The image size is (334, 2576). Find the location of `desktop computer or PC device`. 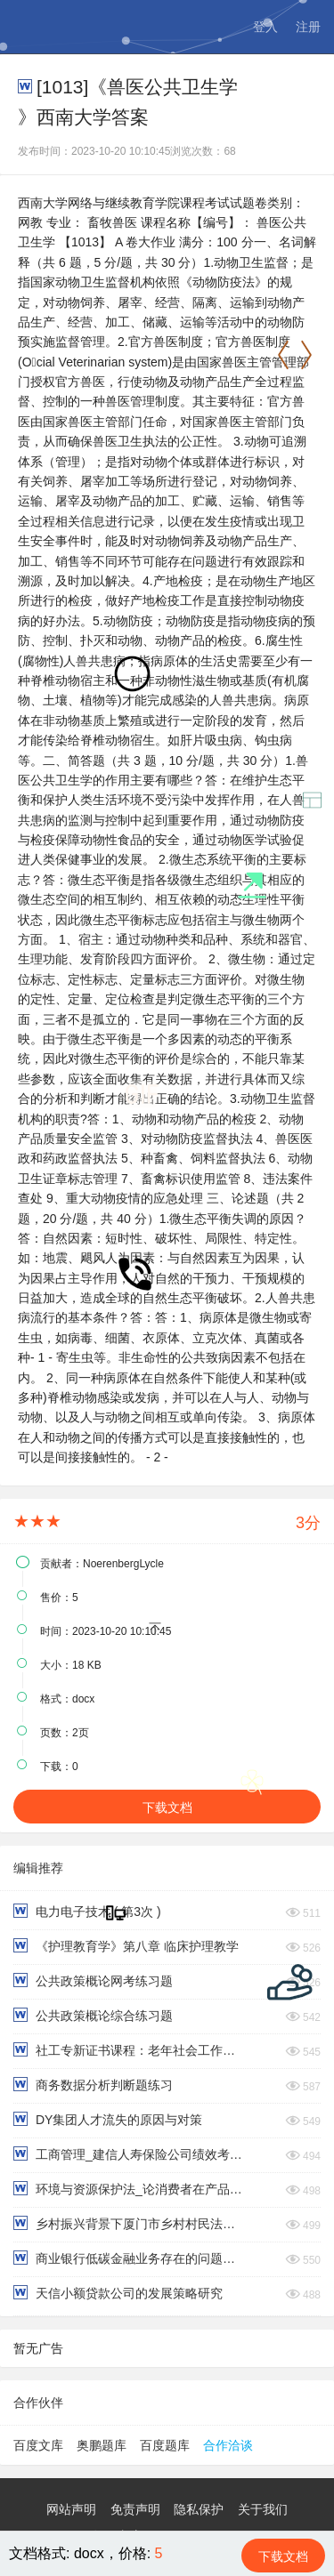

desktop computer or PC device is located at coordinates (115, 1912).